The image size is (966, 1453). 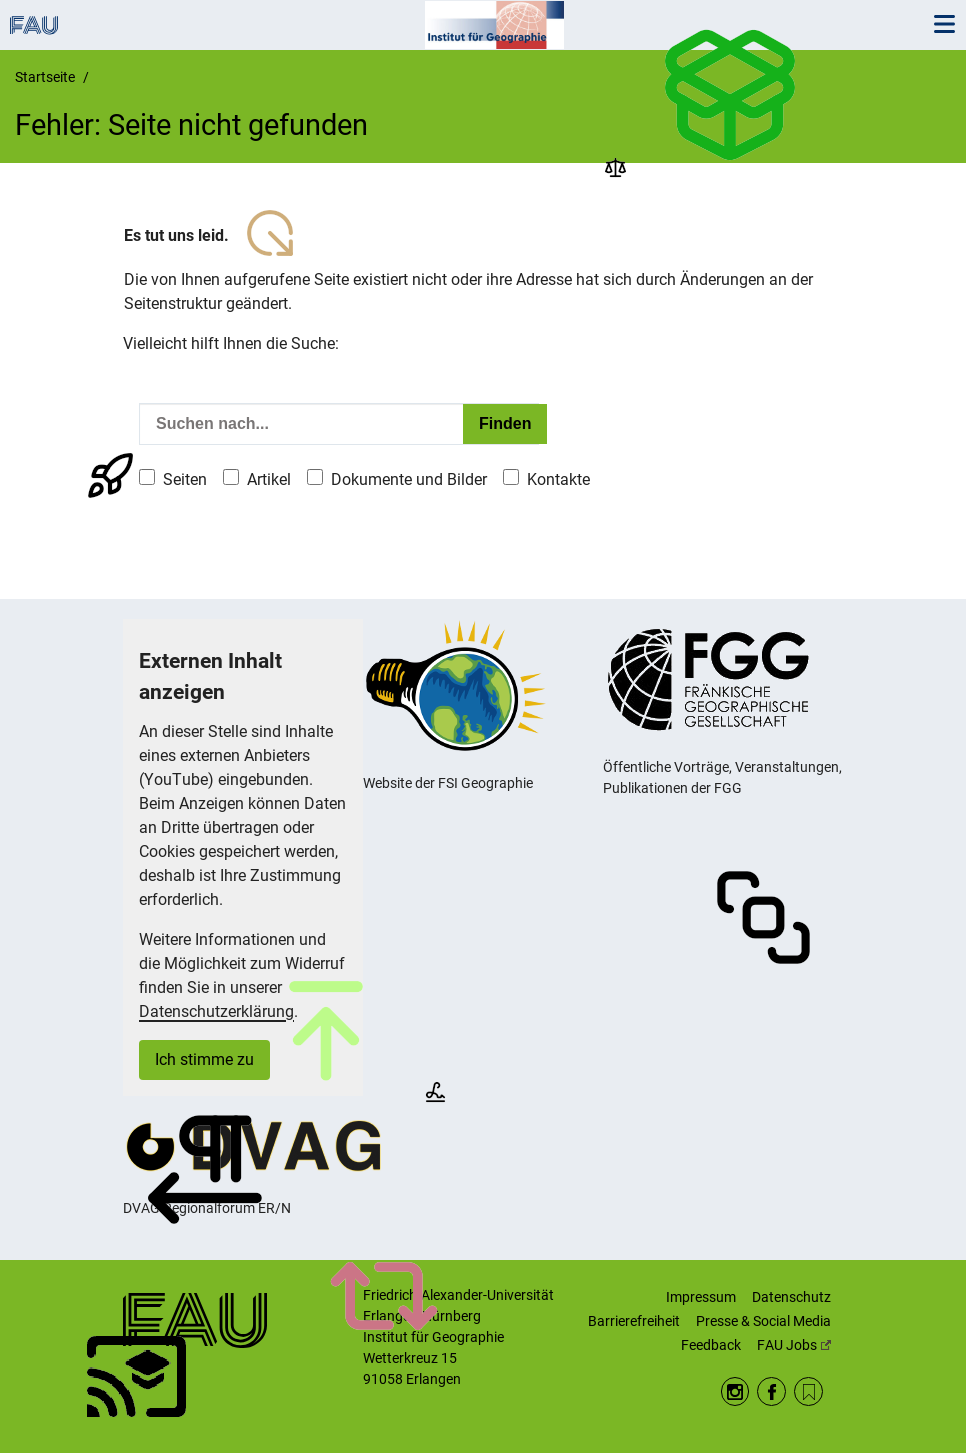 I want to click on bring selected layer to front, so click(x=763, y=917).